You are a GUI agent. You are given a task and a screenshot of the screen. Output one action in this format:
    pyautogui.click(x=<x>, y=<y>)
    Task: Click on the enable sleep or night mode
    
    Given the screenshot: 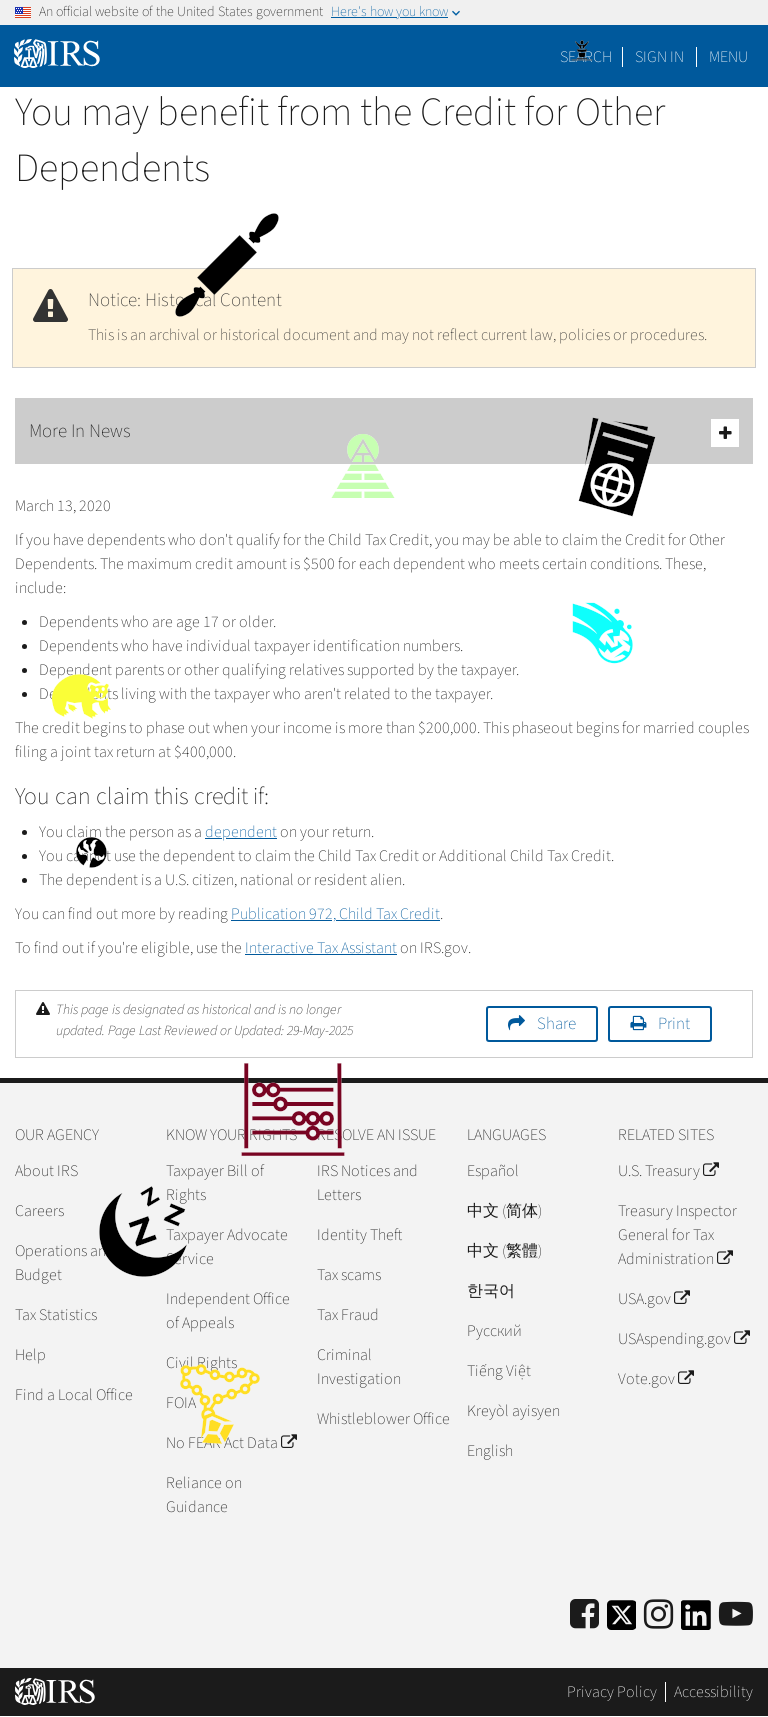 What is the action you would take?
    pyautogui.click(x=144, y=1232)
    